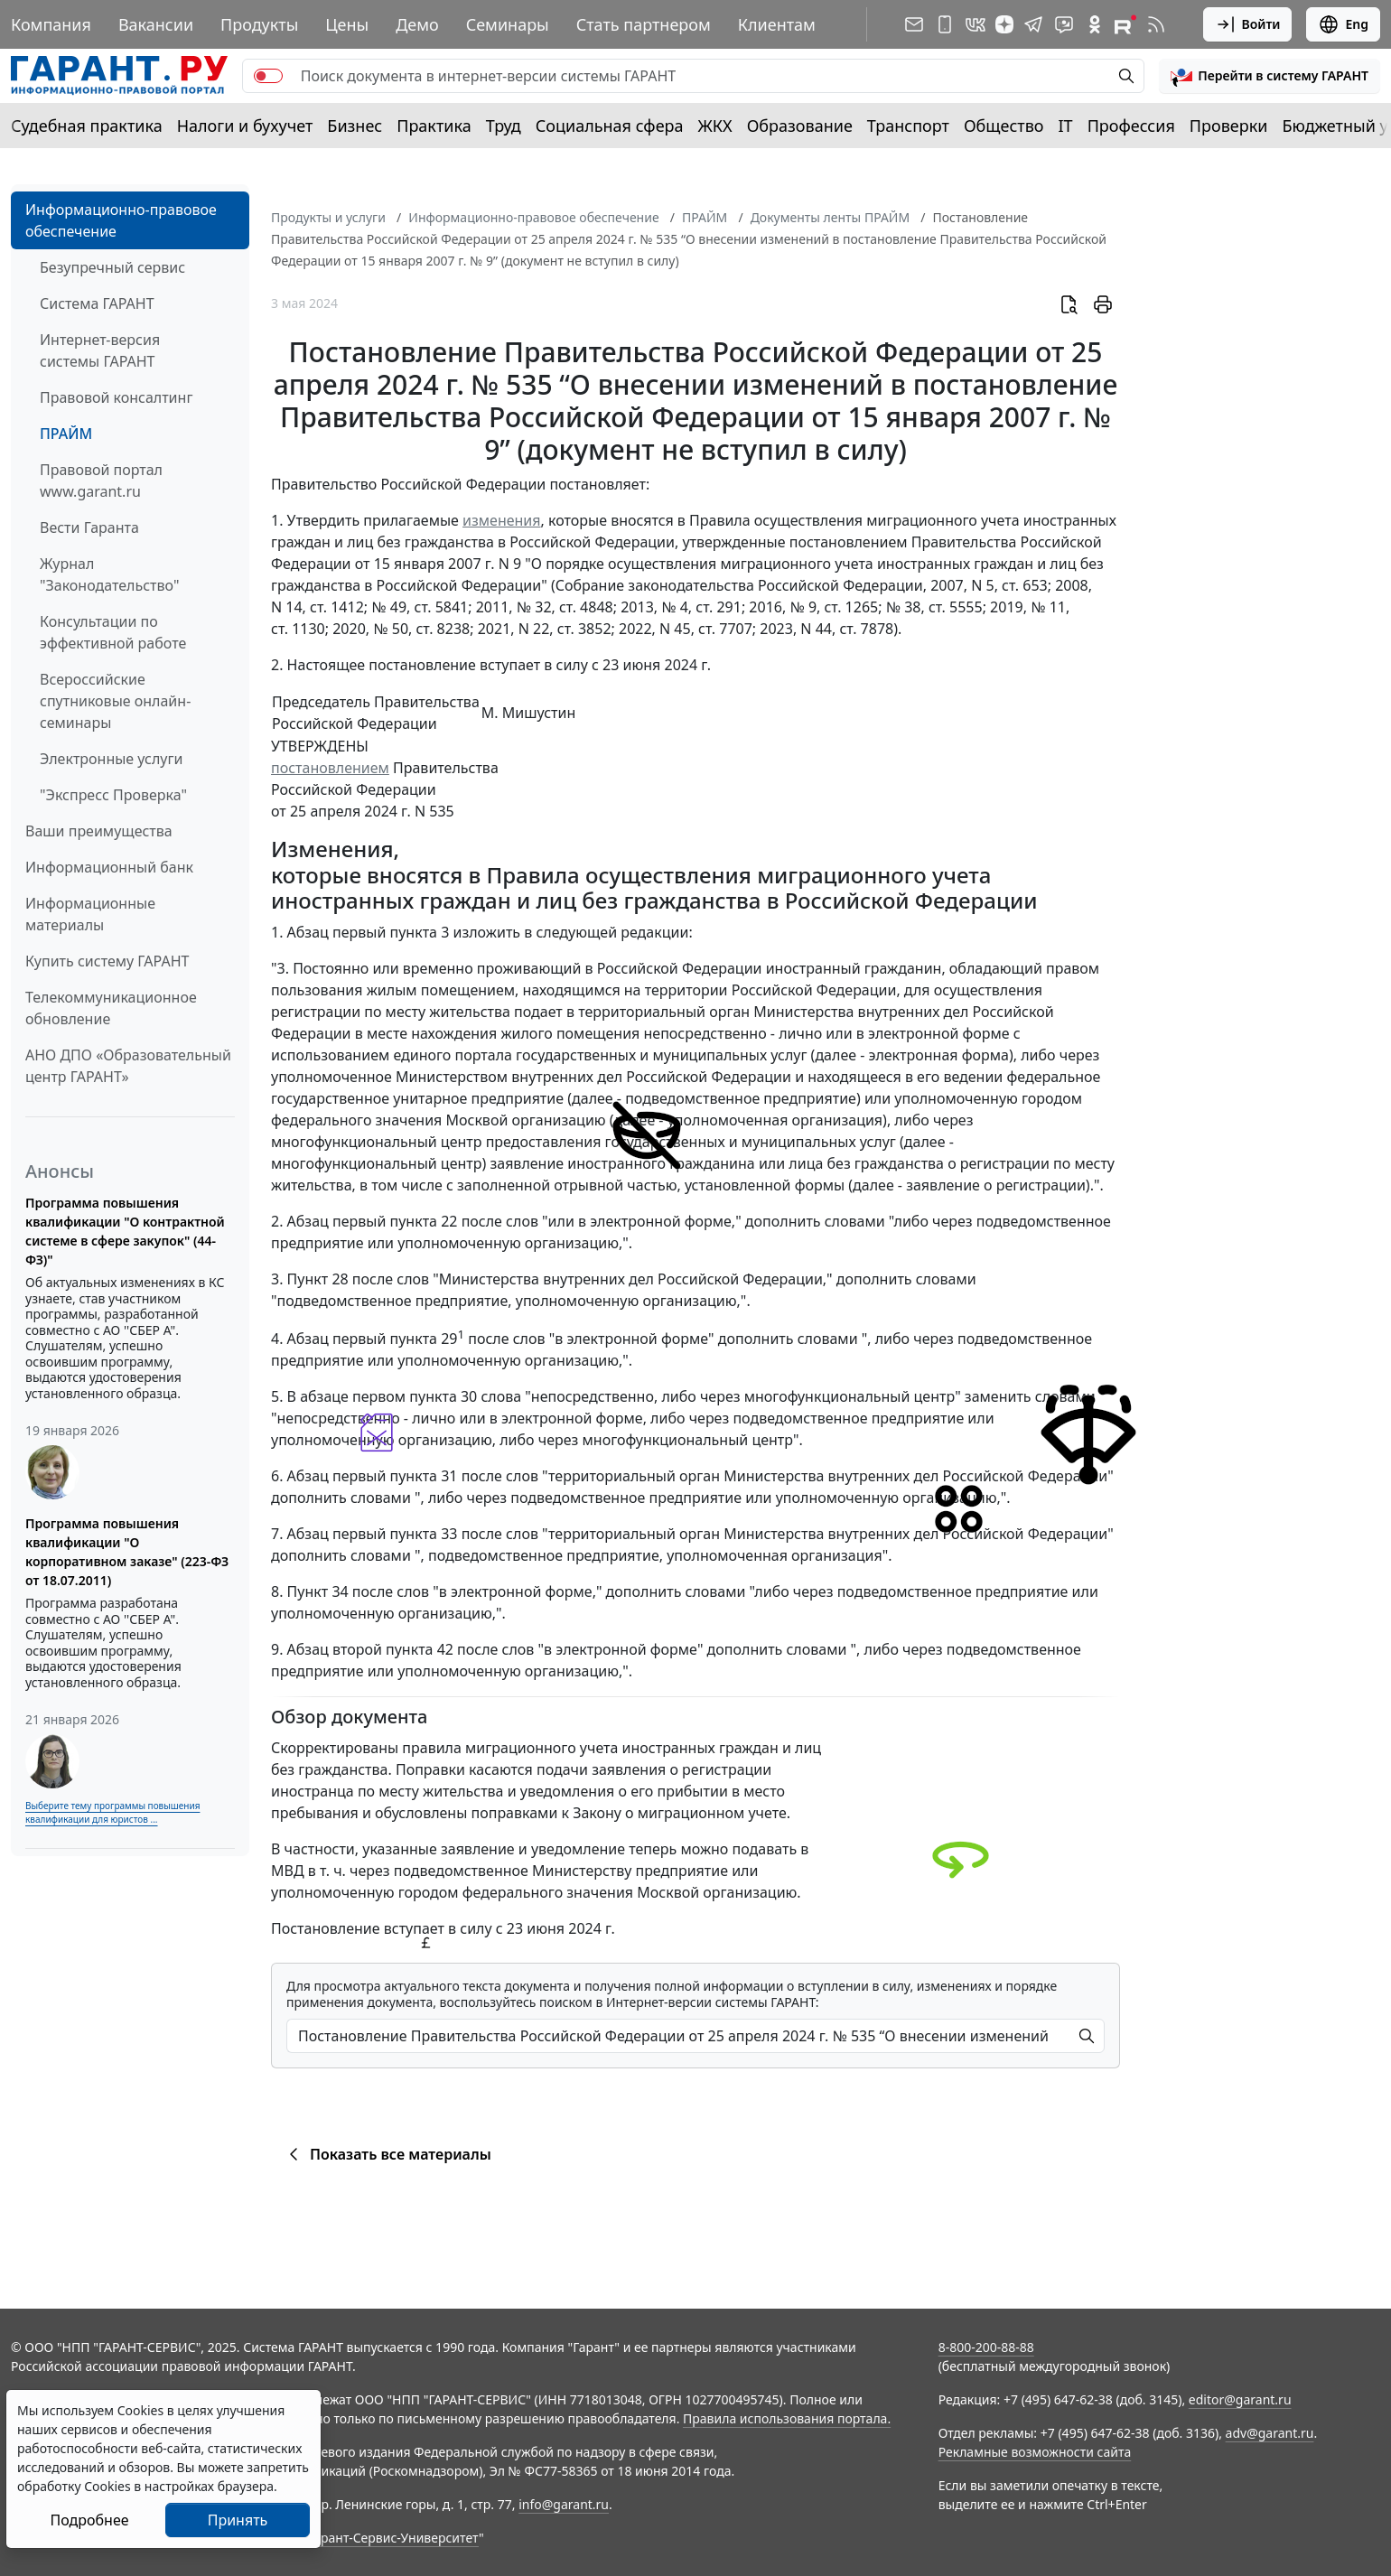  I want to click on british pound sterling currency symbol, so click(426, 1943).